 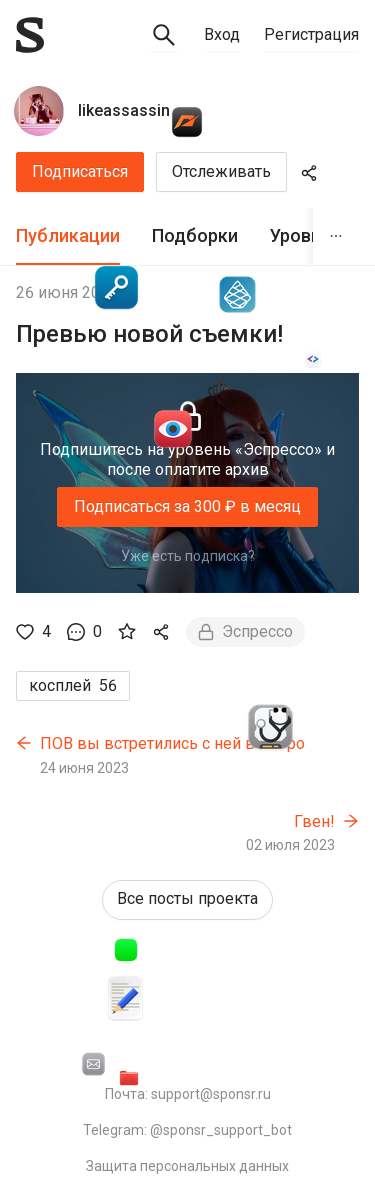 What do you see at coordinates (187, 122) in the screenshot?
I see `launch need for speed: the run game` at bounding box center [187, 122].